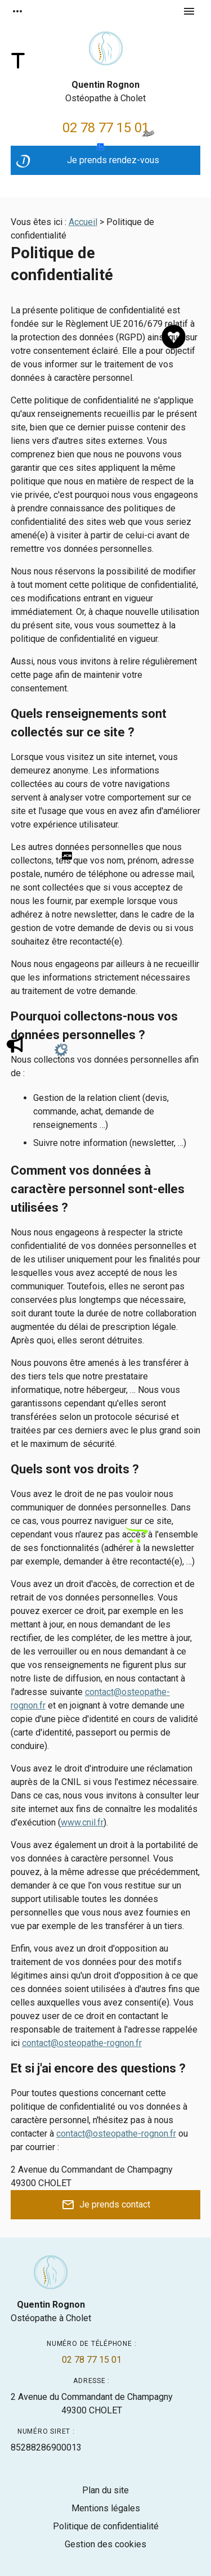 This screenshot has height=2576, width=211. I want to click on open InVision app, so click(100, 146).